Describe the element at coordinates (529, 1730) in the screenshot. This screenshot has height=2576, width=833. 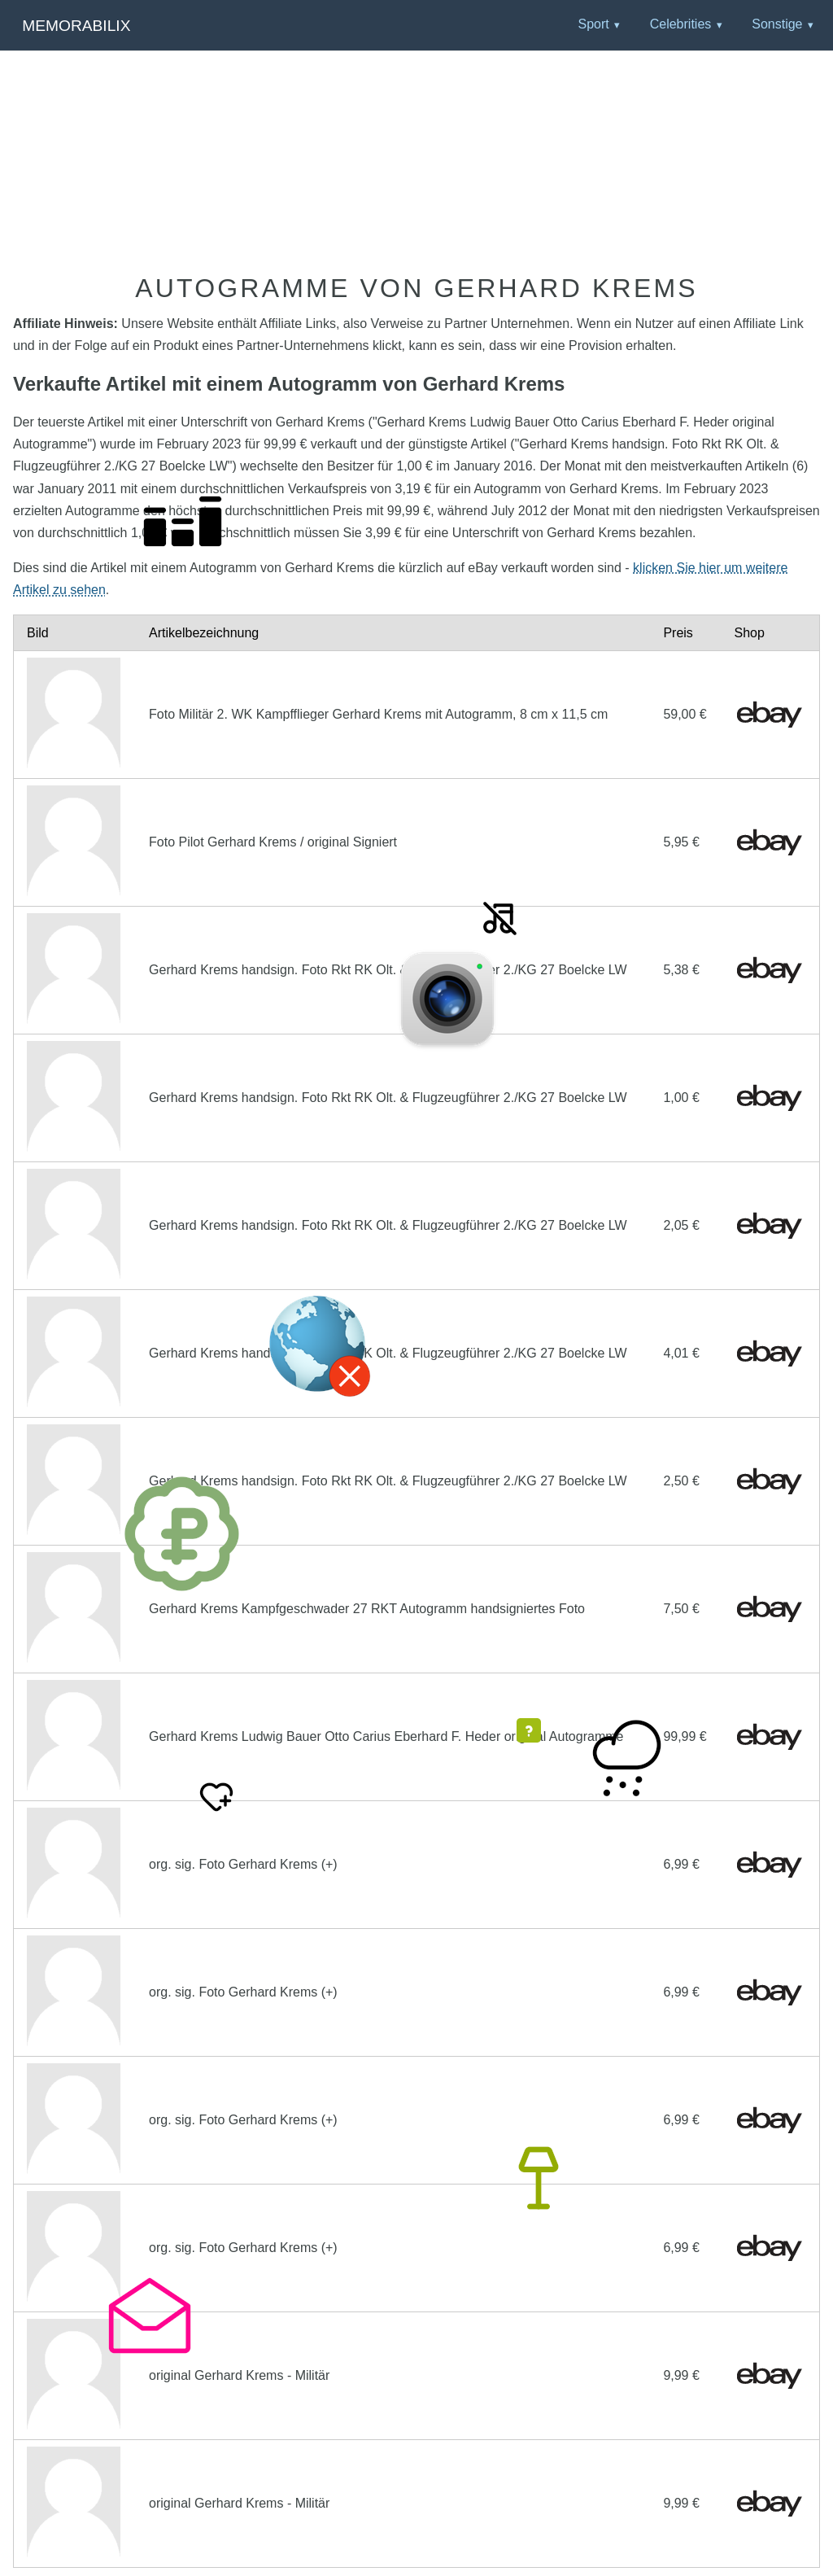
I see `access help or support` at that location.